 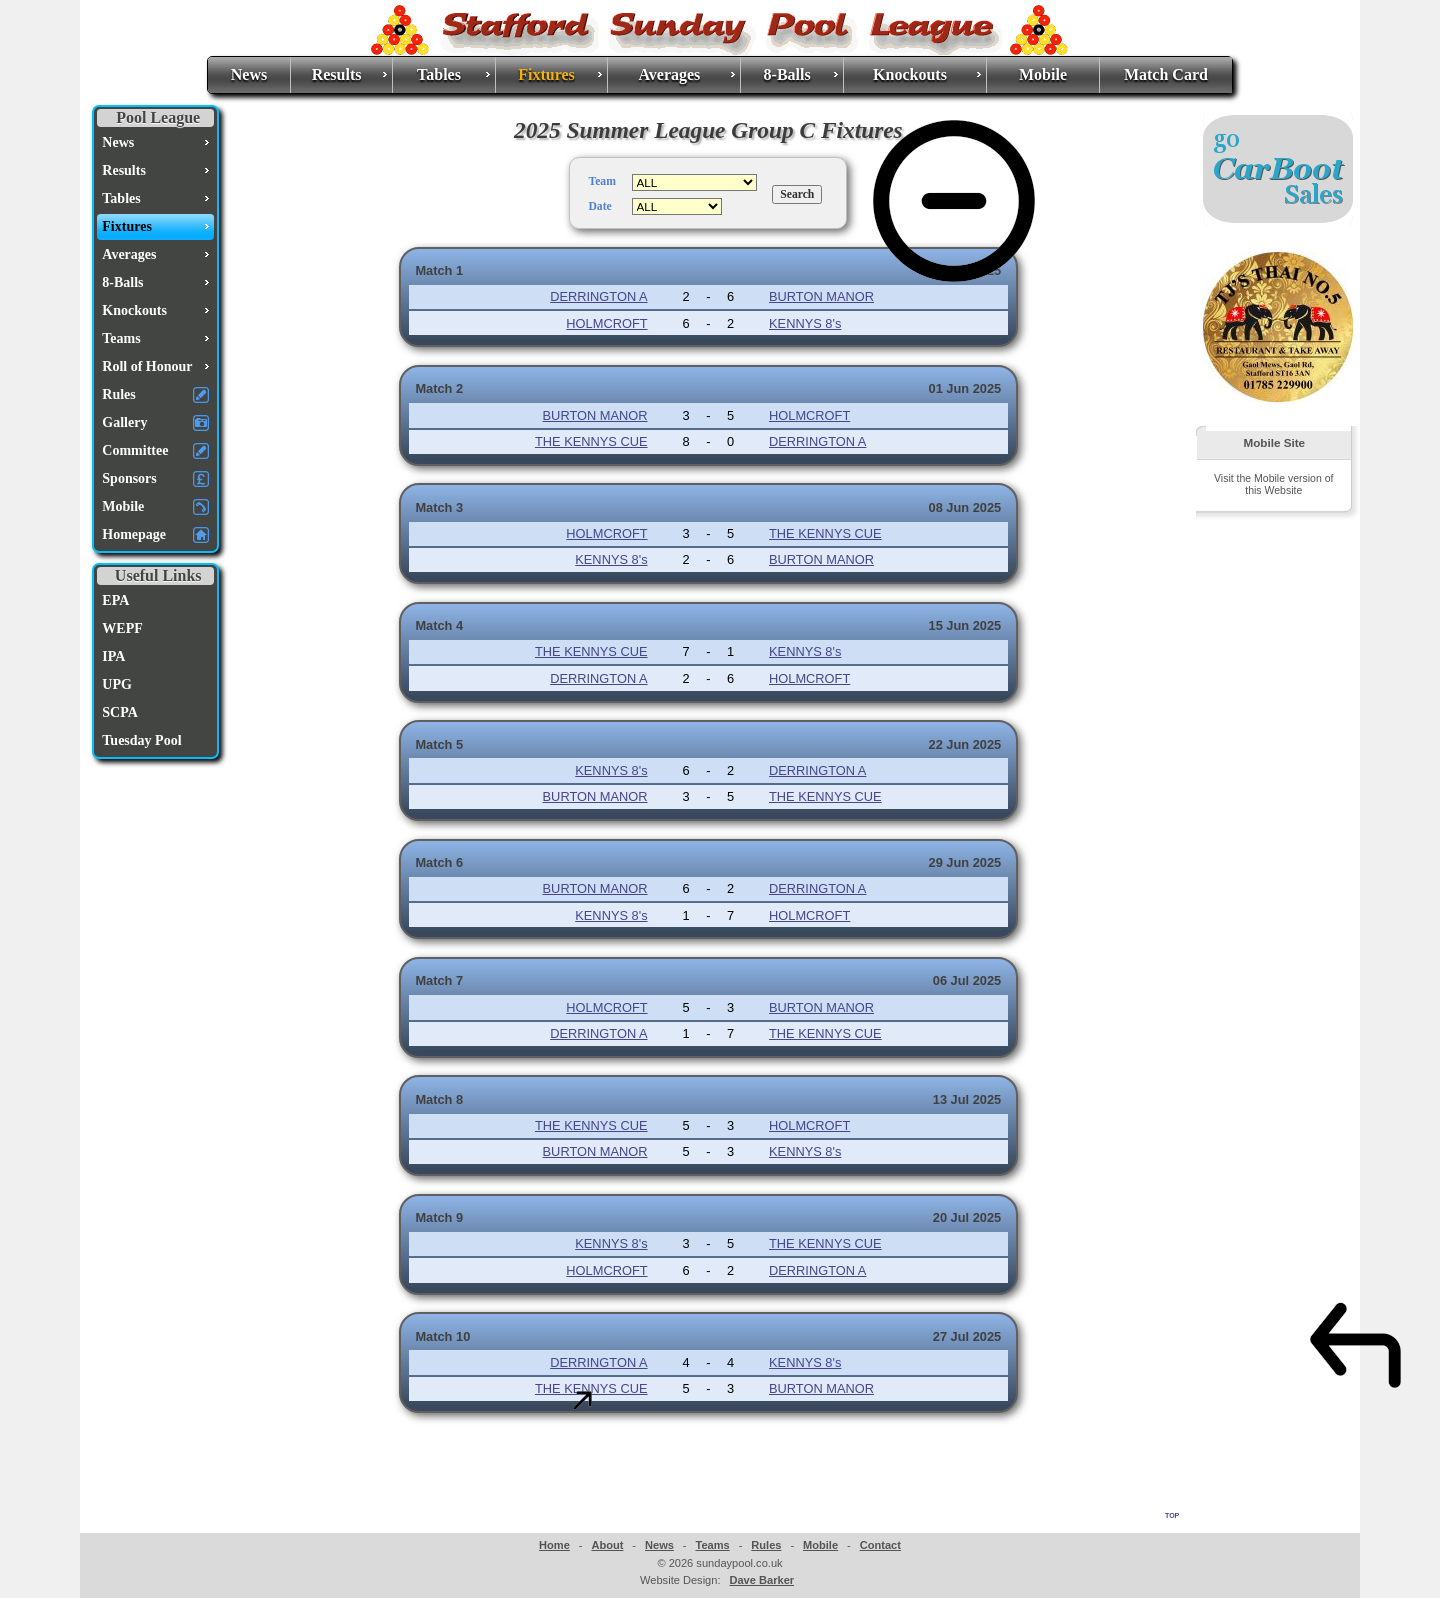 I want to click on open link in new tab or window, so click(x=582, y=1400).